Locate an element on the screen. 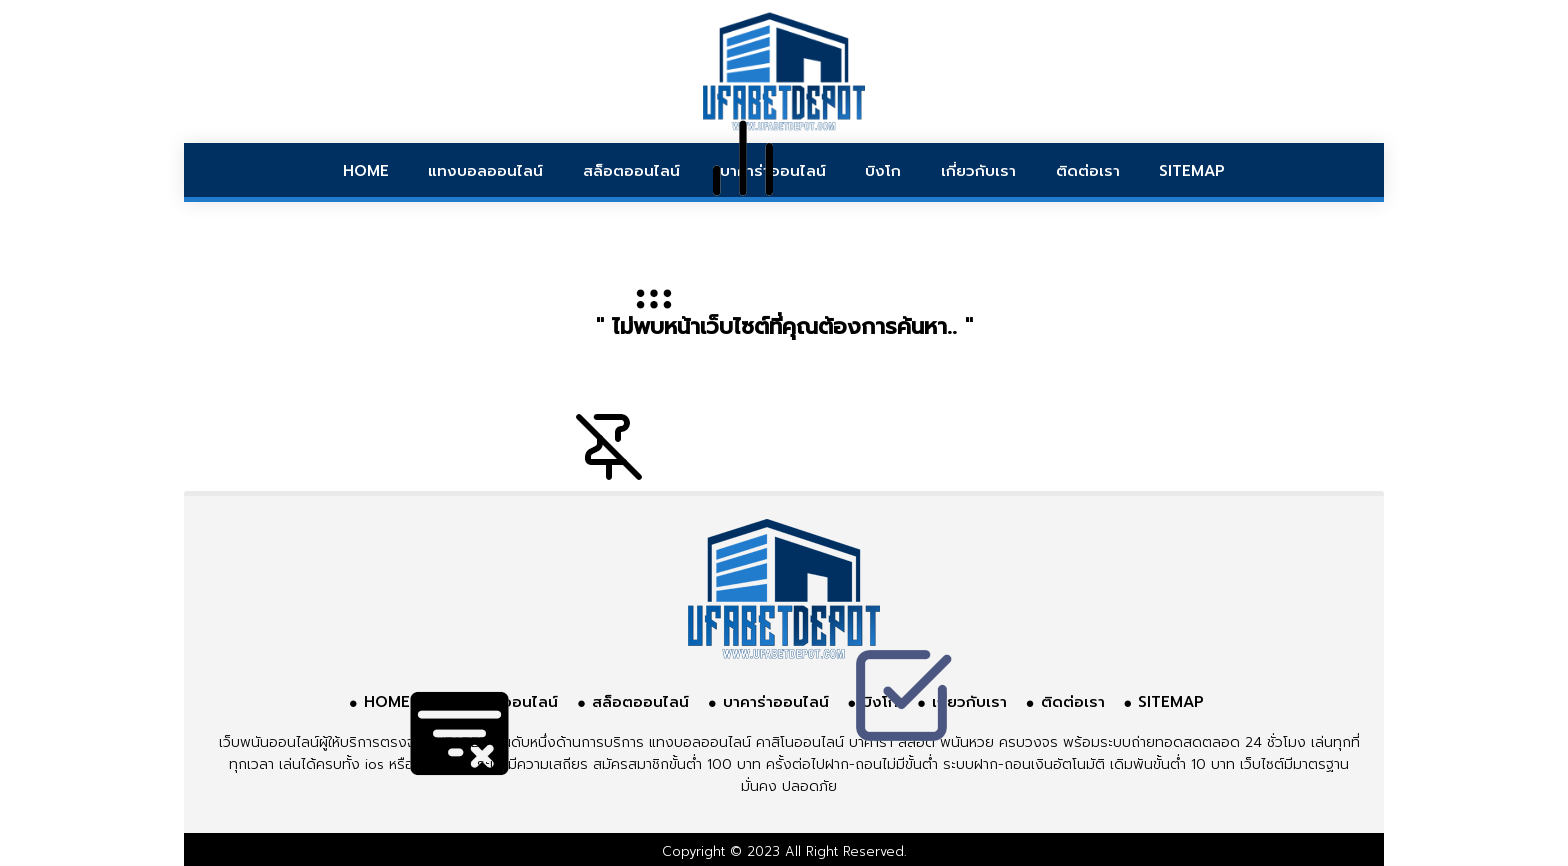 The image size is (1568, 866). drag to reorder or rearrange items is located at coordinates (654, 299).